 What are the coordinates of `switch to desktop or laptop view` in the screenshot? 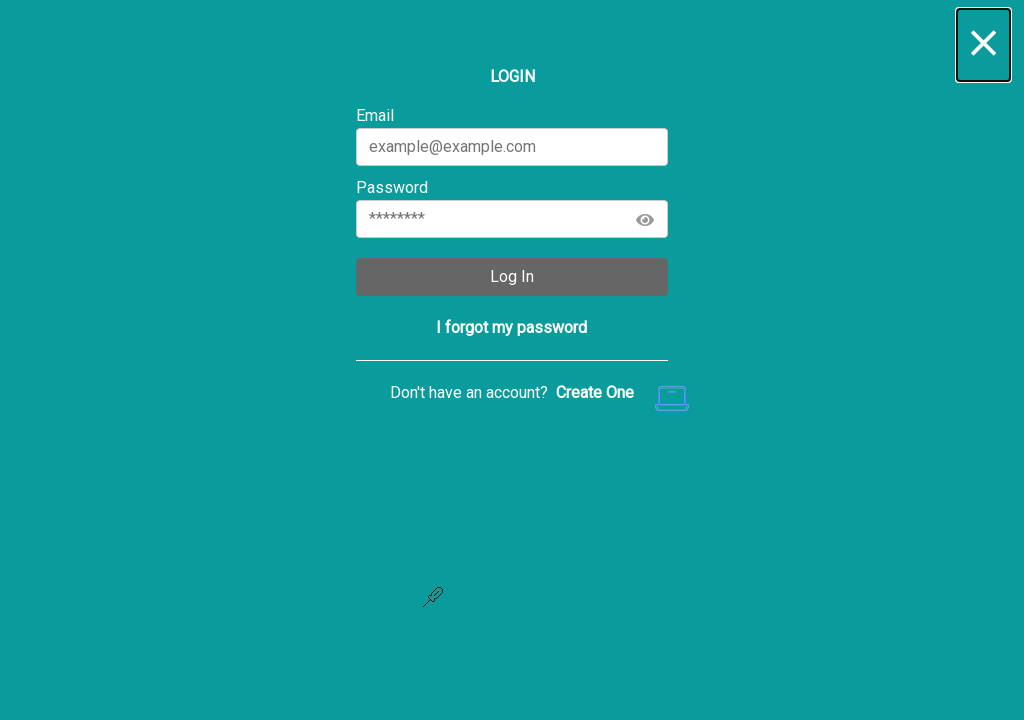 It's located at (672, 398).